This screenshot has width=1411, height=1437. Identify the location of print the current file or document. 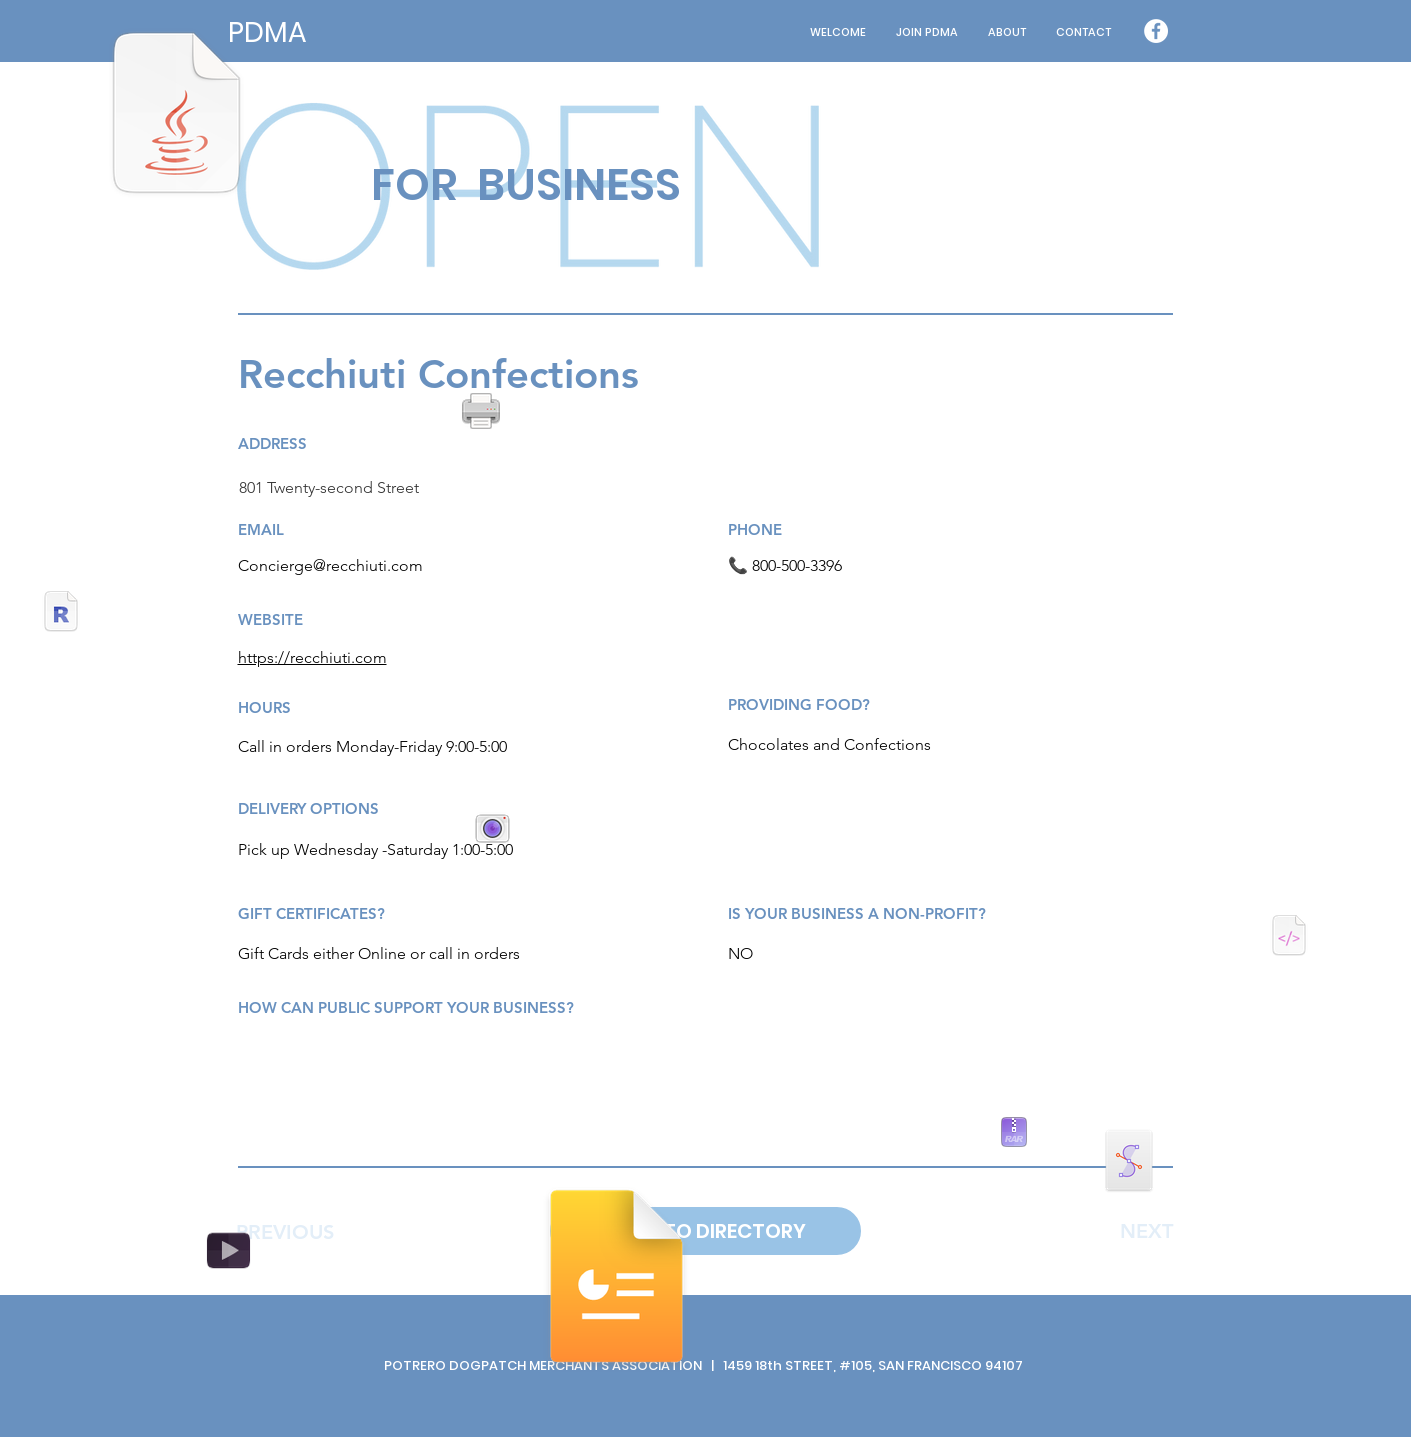
(481, 411).